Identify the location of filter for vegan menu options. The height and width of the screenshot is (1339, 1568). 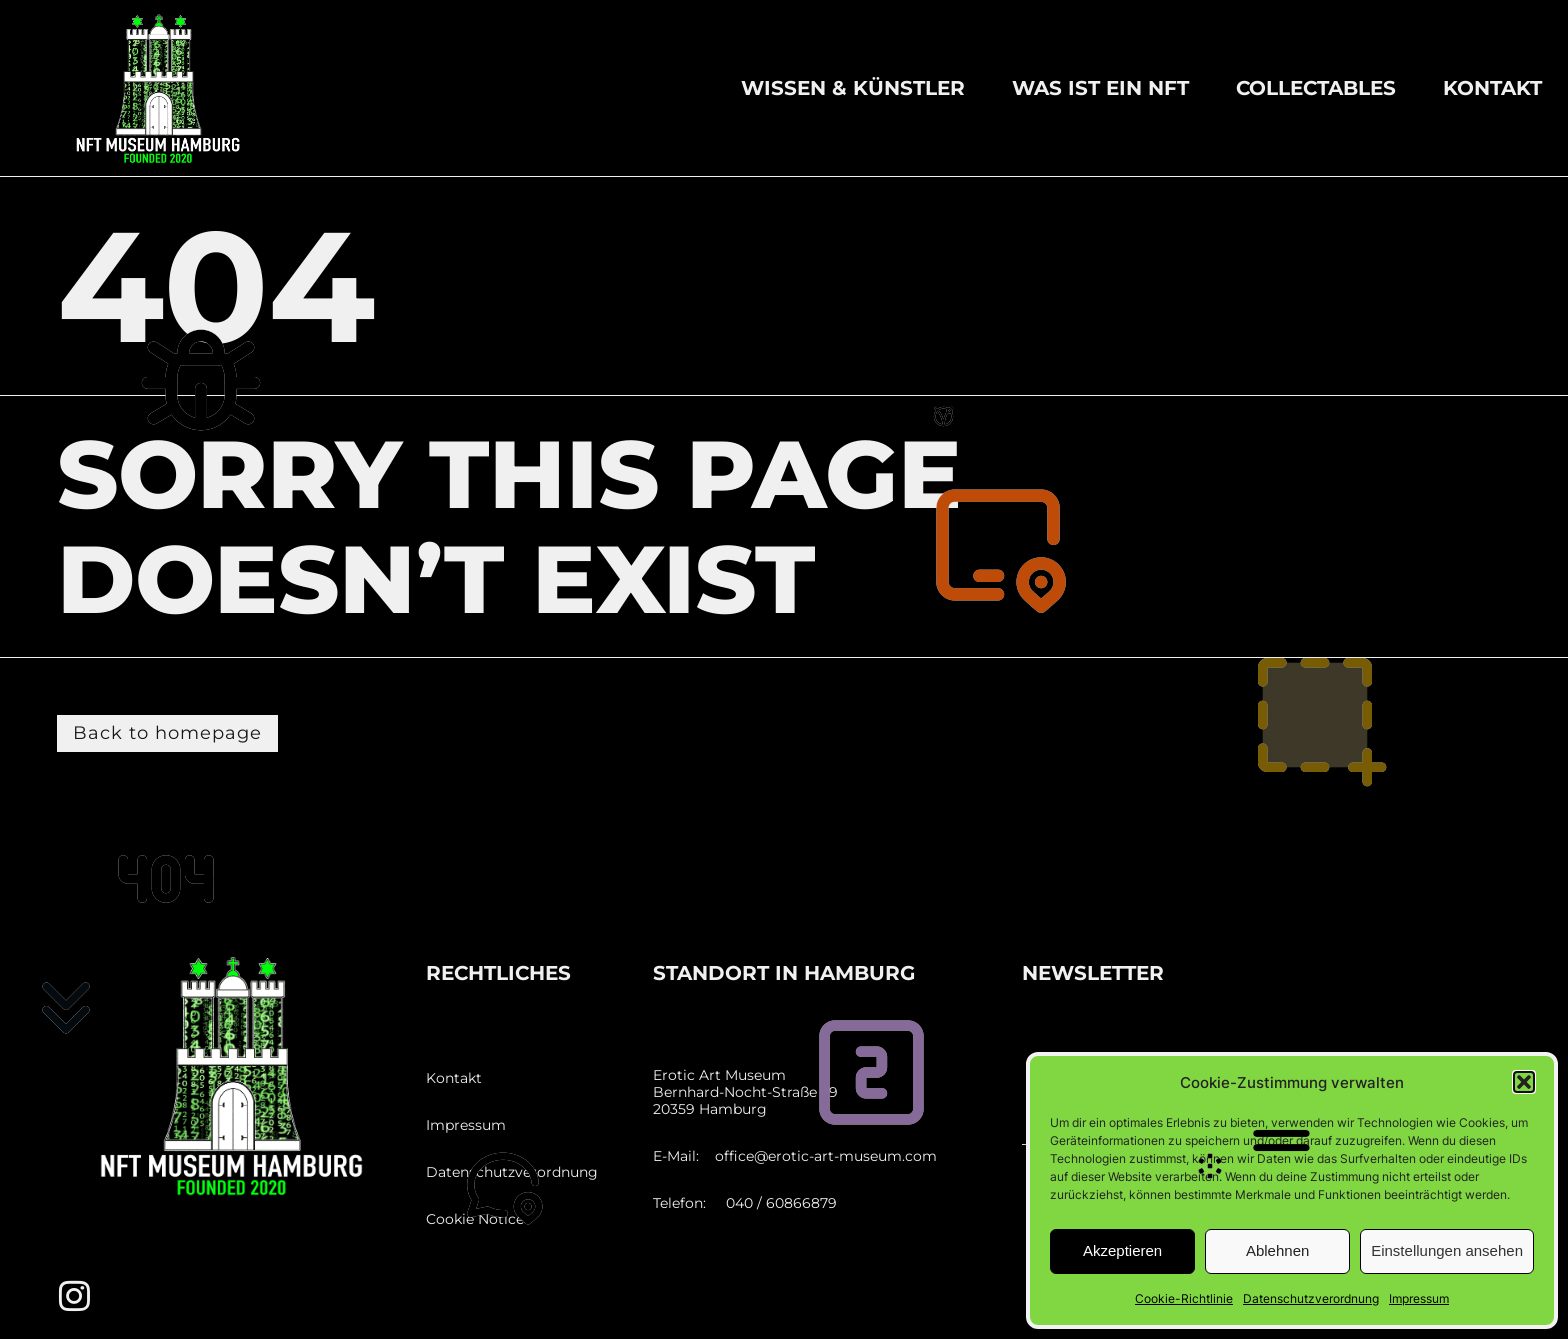
(943, 416).